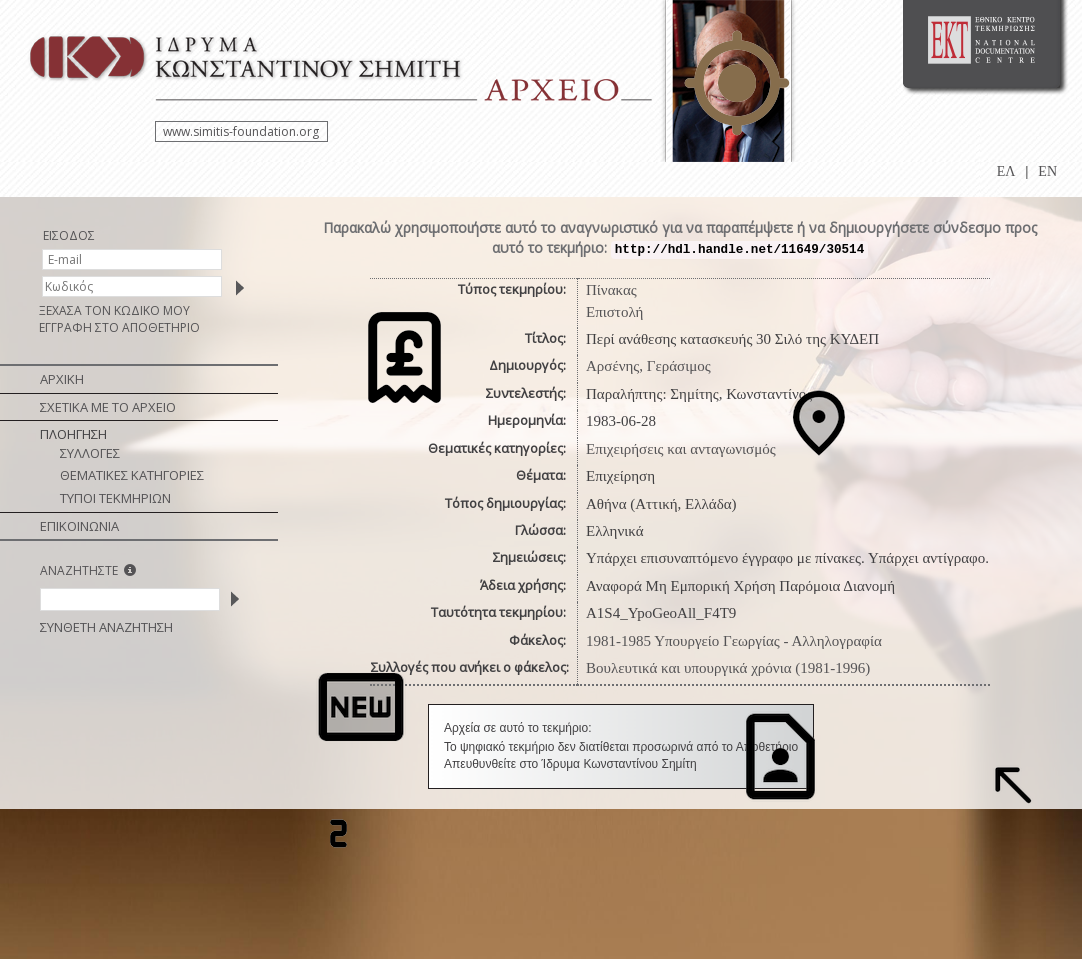 Image resolution: width=1082 pixels, height=959 pixels. I want to click on view contact details, so click(780, 756).